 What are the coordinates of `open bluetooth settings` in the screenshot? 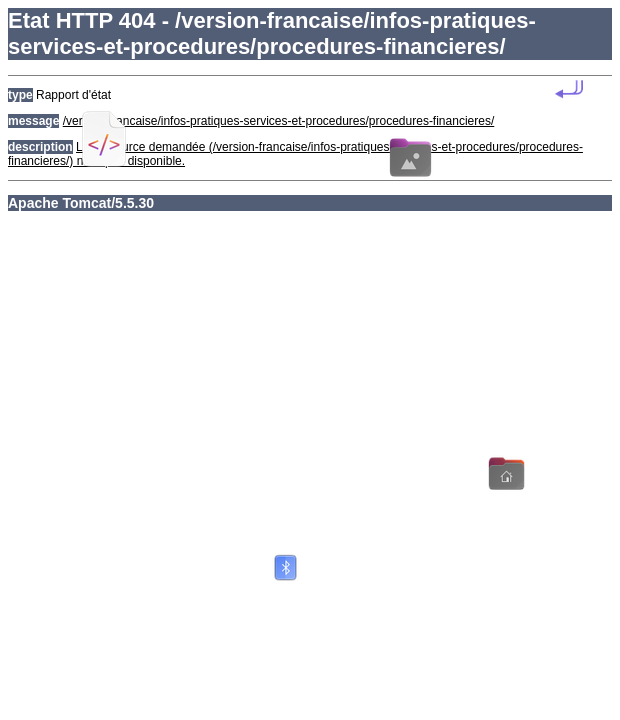 It's located at (285, 567).